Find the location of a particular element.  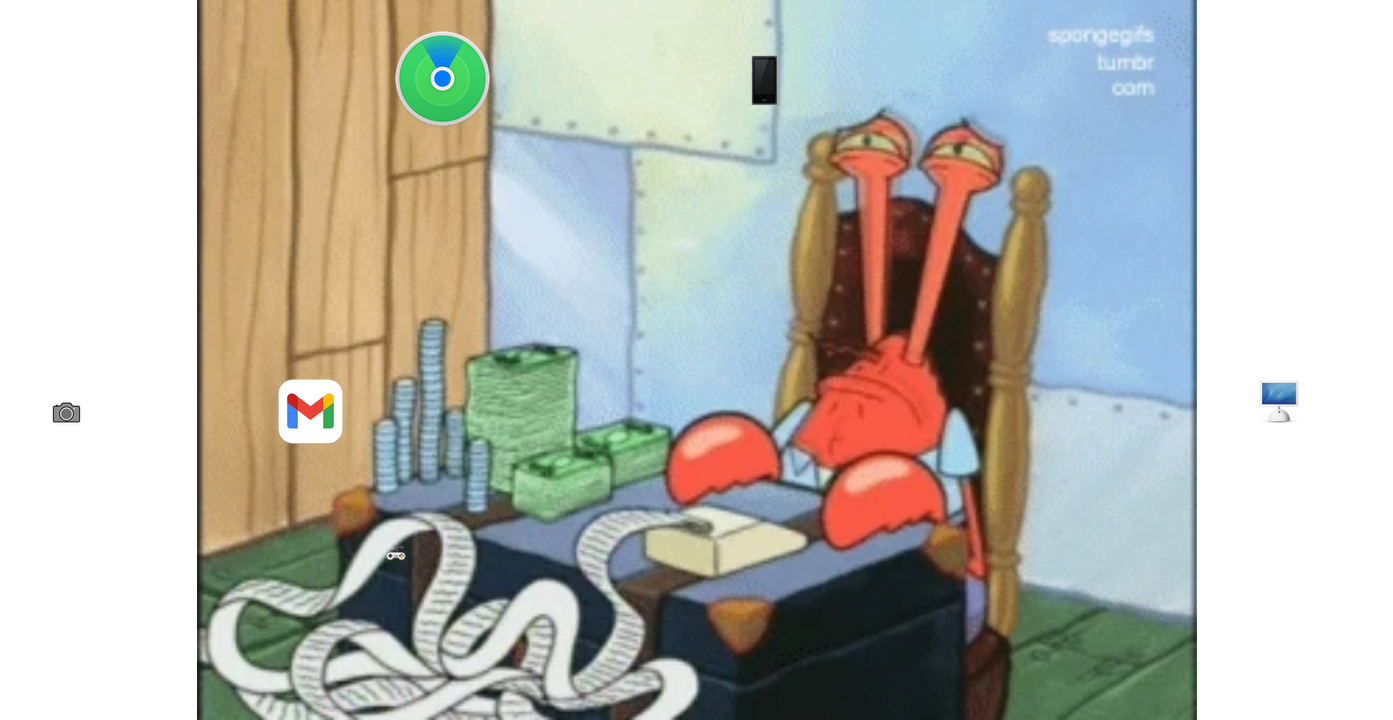

configure gaming controller settings is located at coordinates (396, 552).